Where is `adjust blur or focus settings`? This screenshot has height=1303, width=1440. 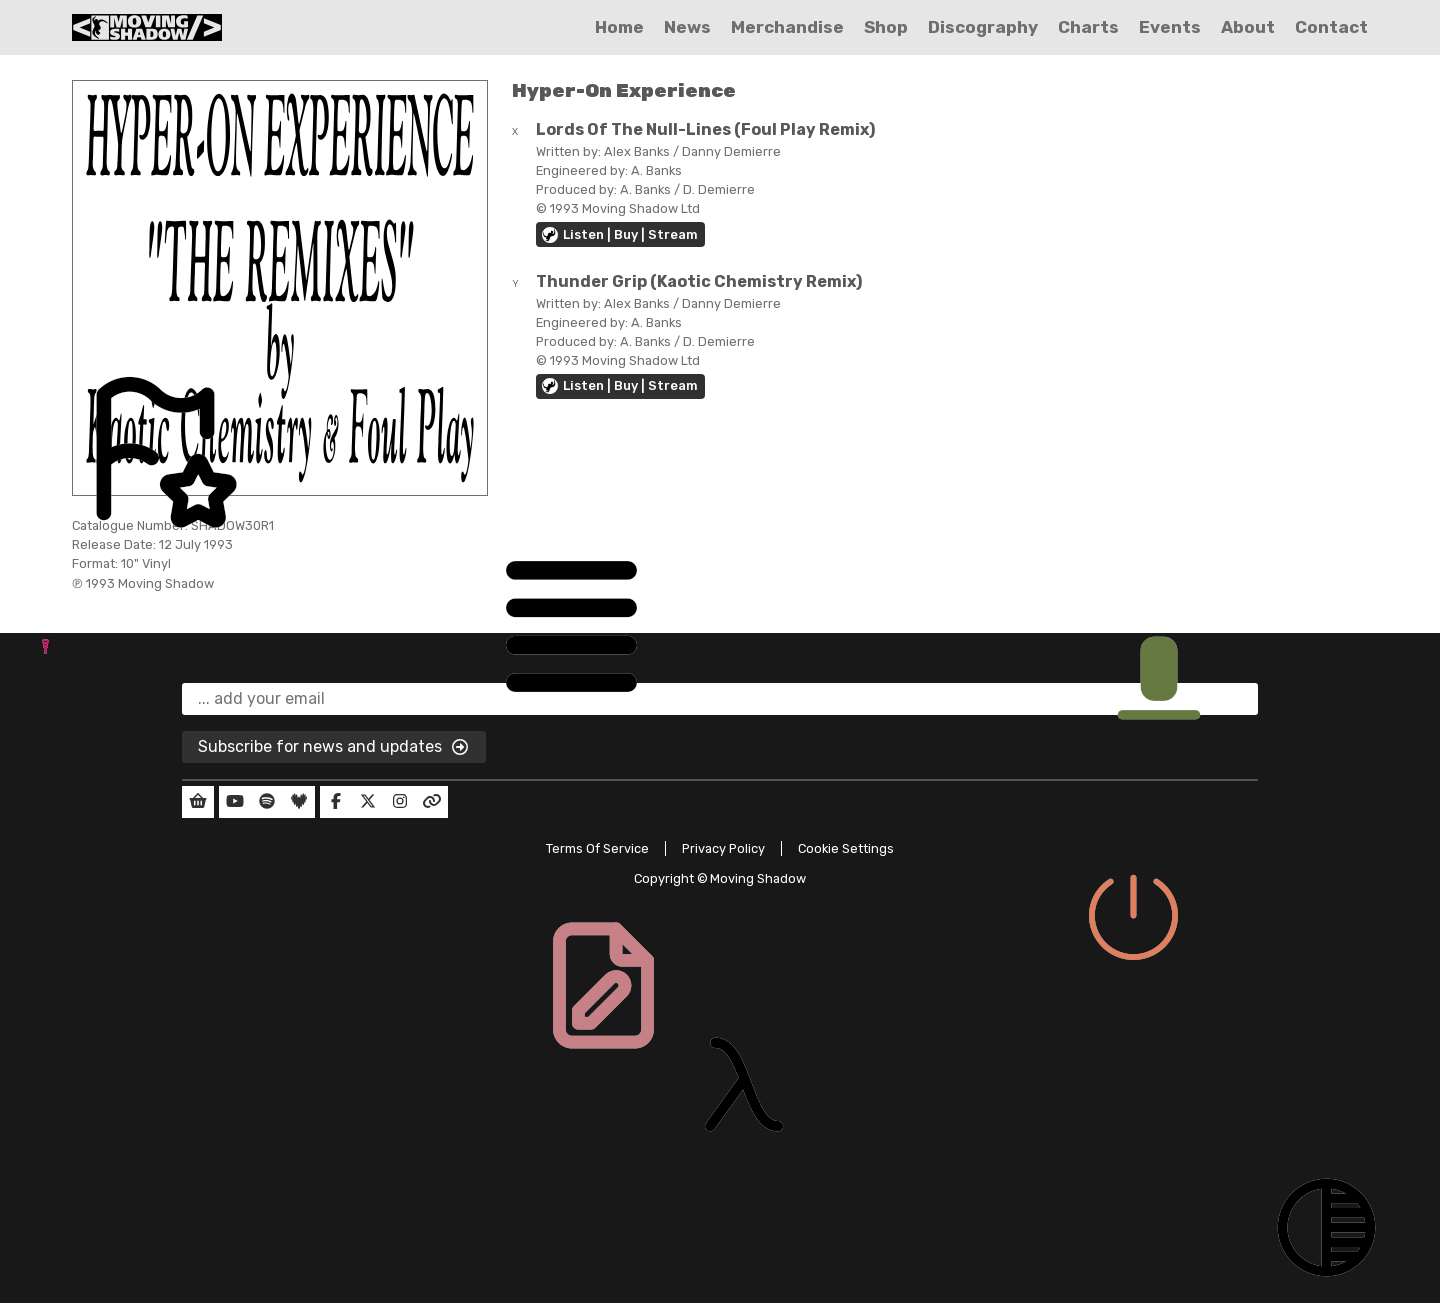 adjust blur or focus settings is located at coordinates (1326, 1227).